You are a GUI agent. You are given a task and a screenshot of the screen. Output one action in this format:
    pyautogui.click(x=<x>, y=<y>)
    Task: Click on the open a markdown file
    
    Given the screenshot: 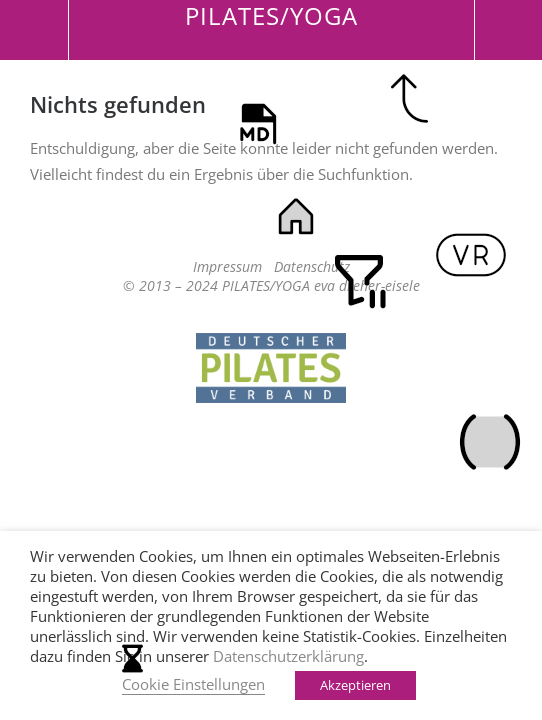 What is the action you would take?
    pyautogui.click(x=259, y=124)
    